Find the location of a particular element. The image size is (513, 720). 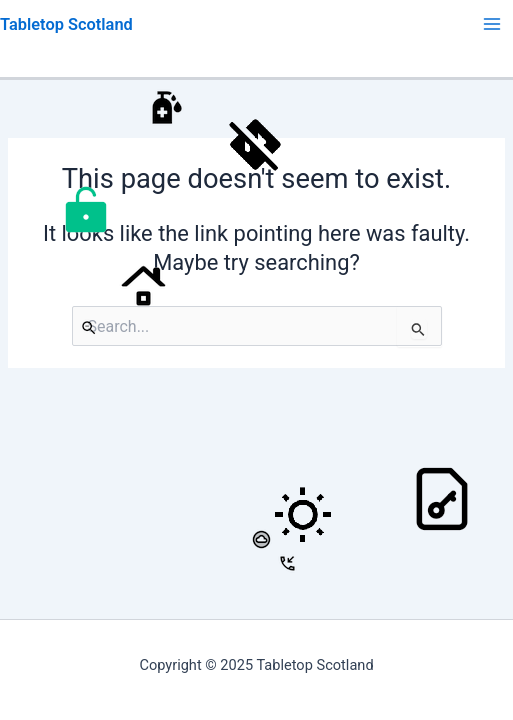

indicates an incoming call or callback request is located at coordinates (287, 563).